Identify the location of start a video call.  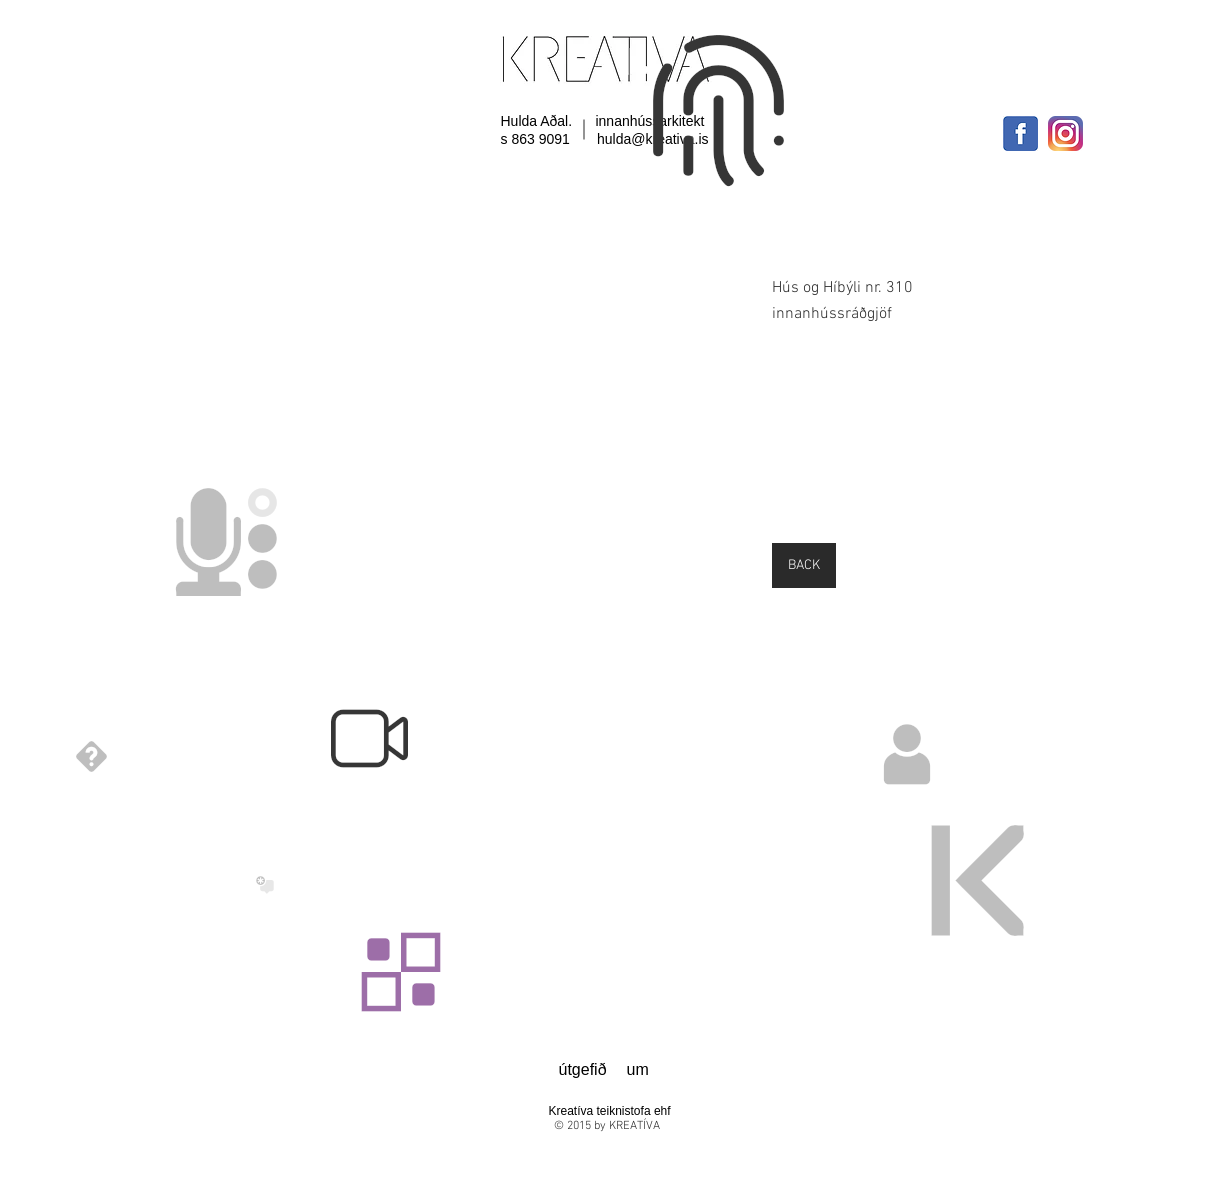
(369, 738).